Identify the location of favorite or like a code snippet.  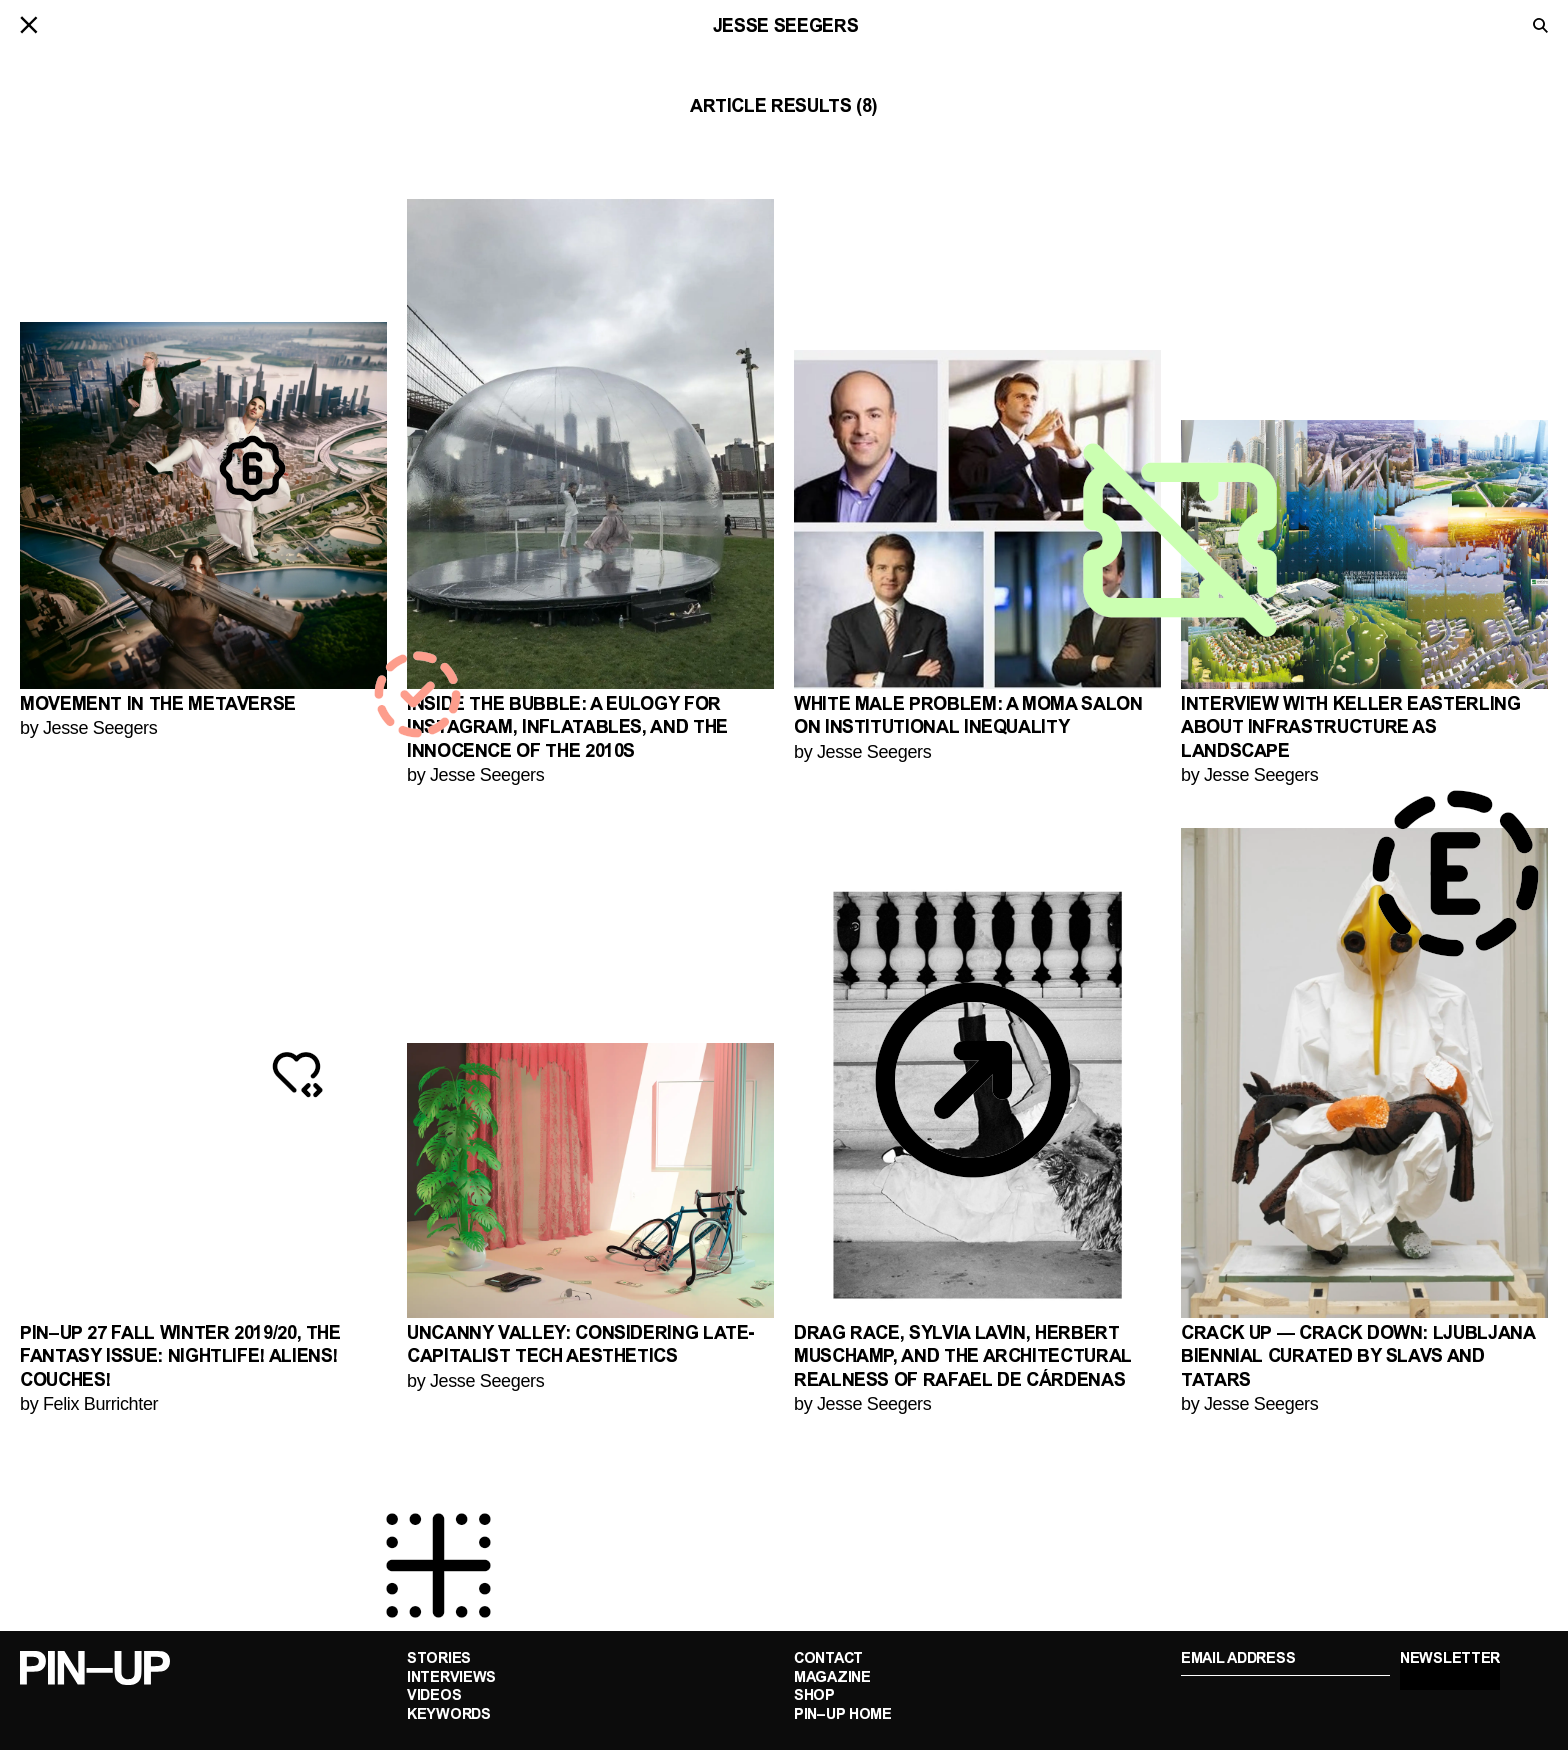
(296, 1073).